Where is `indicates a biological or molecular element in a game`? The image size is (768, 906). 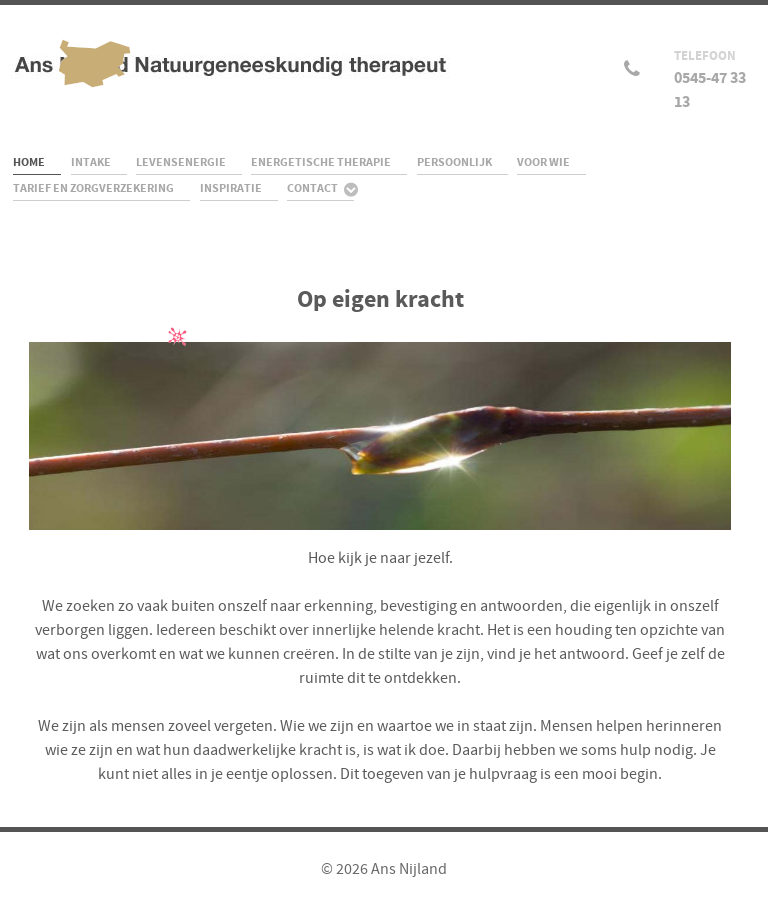 indicates a biological or molecular element in a game is located at coordinates (177, 336).